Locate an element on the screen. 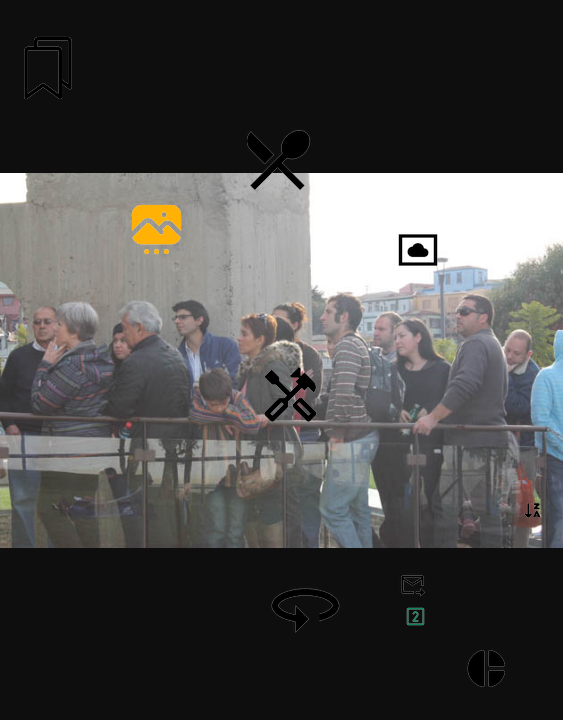  view instant photos or polaroid-style images is located at coordinates (156, 229).